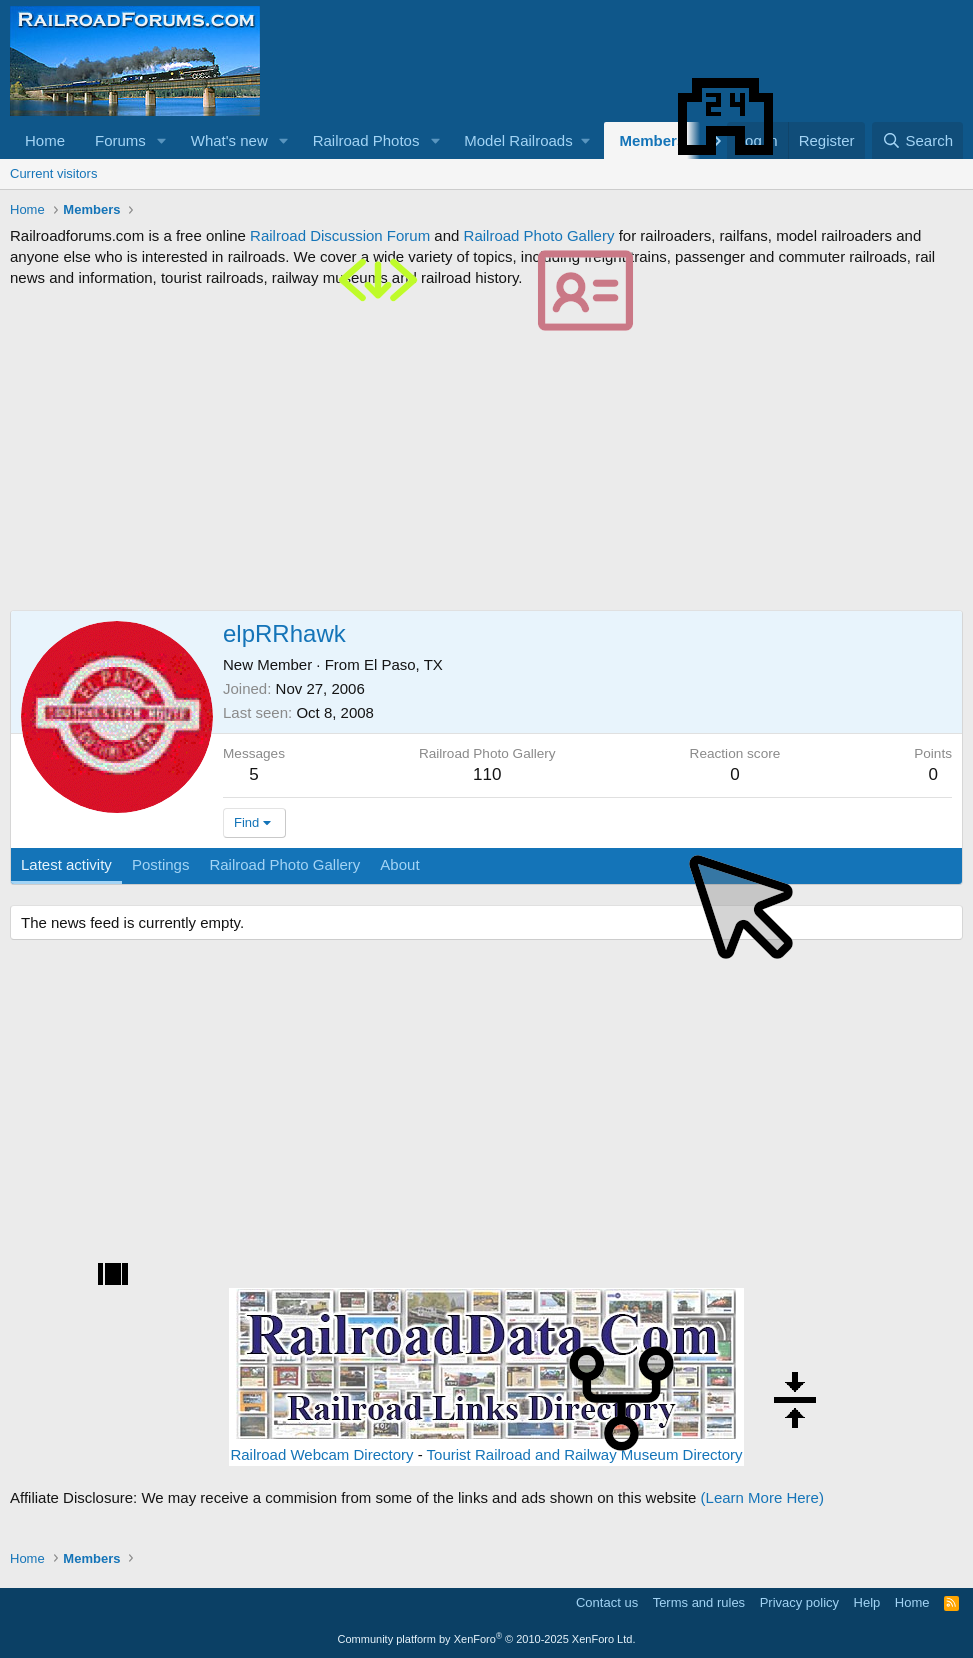  Describe the element at coordinates (741, 907) in the screenshot. I see `mouse cursor pointer` at that location.